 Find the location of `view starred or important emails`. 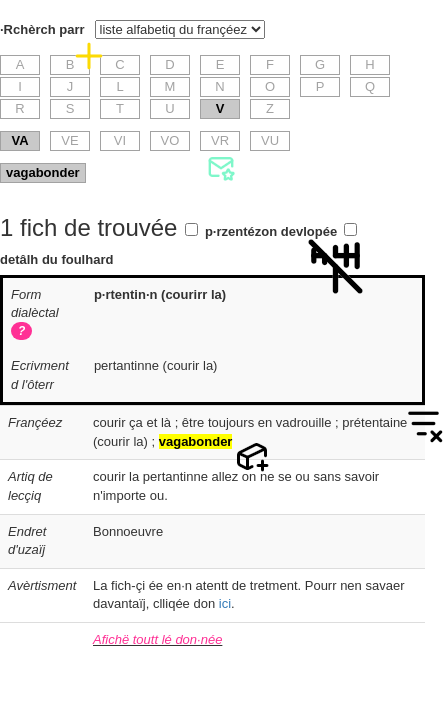

view starred or important emails is located at coordinates (221, 167).